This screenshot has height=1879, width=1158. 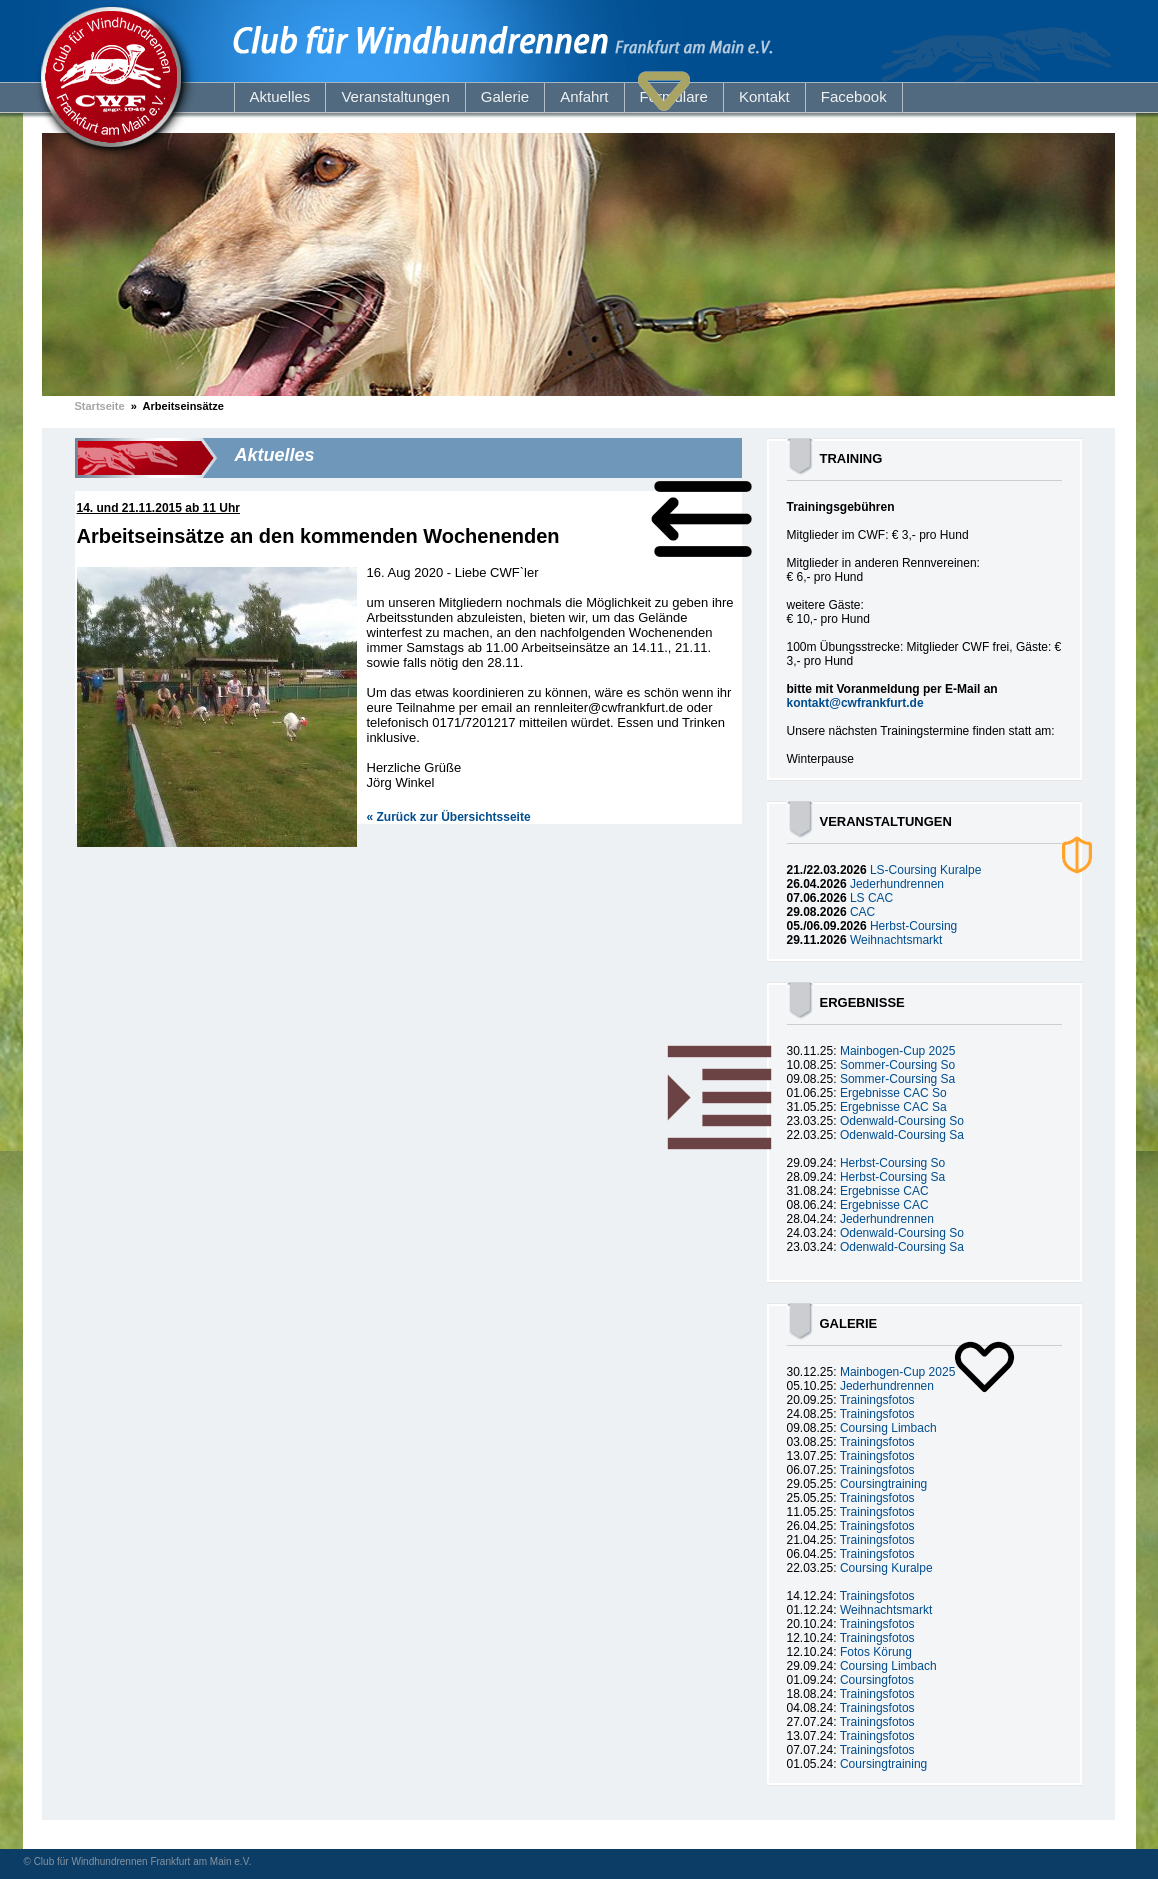 I want to click on expand dropdown menu, so click(x=664, y=89).